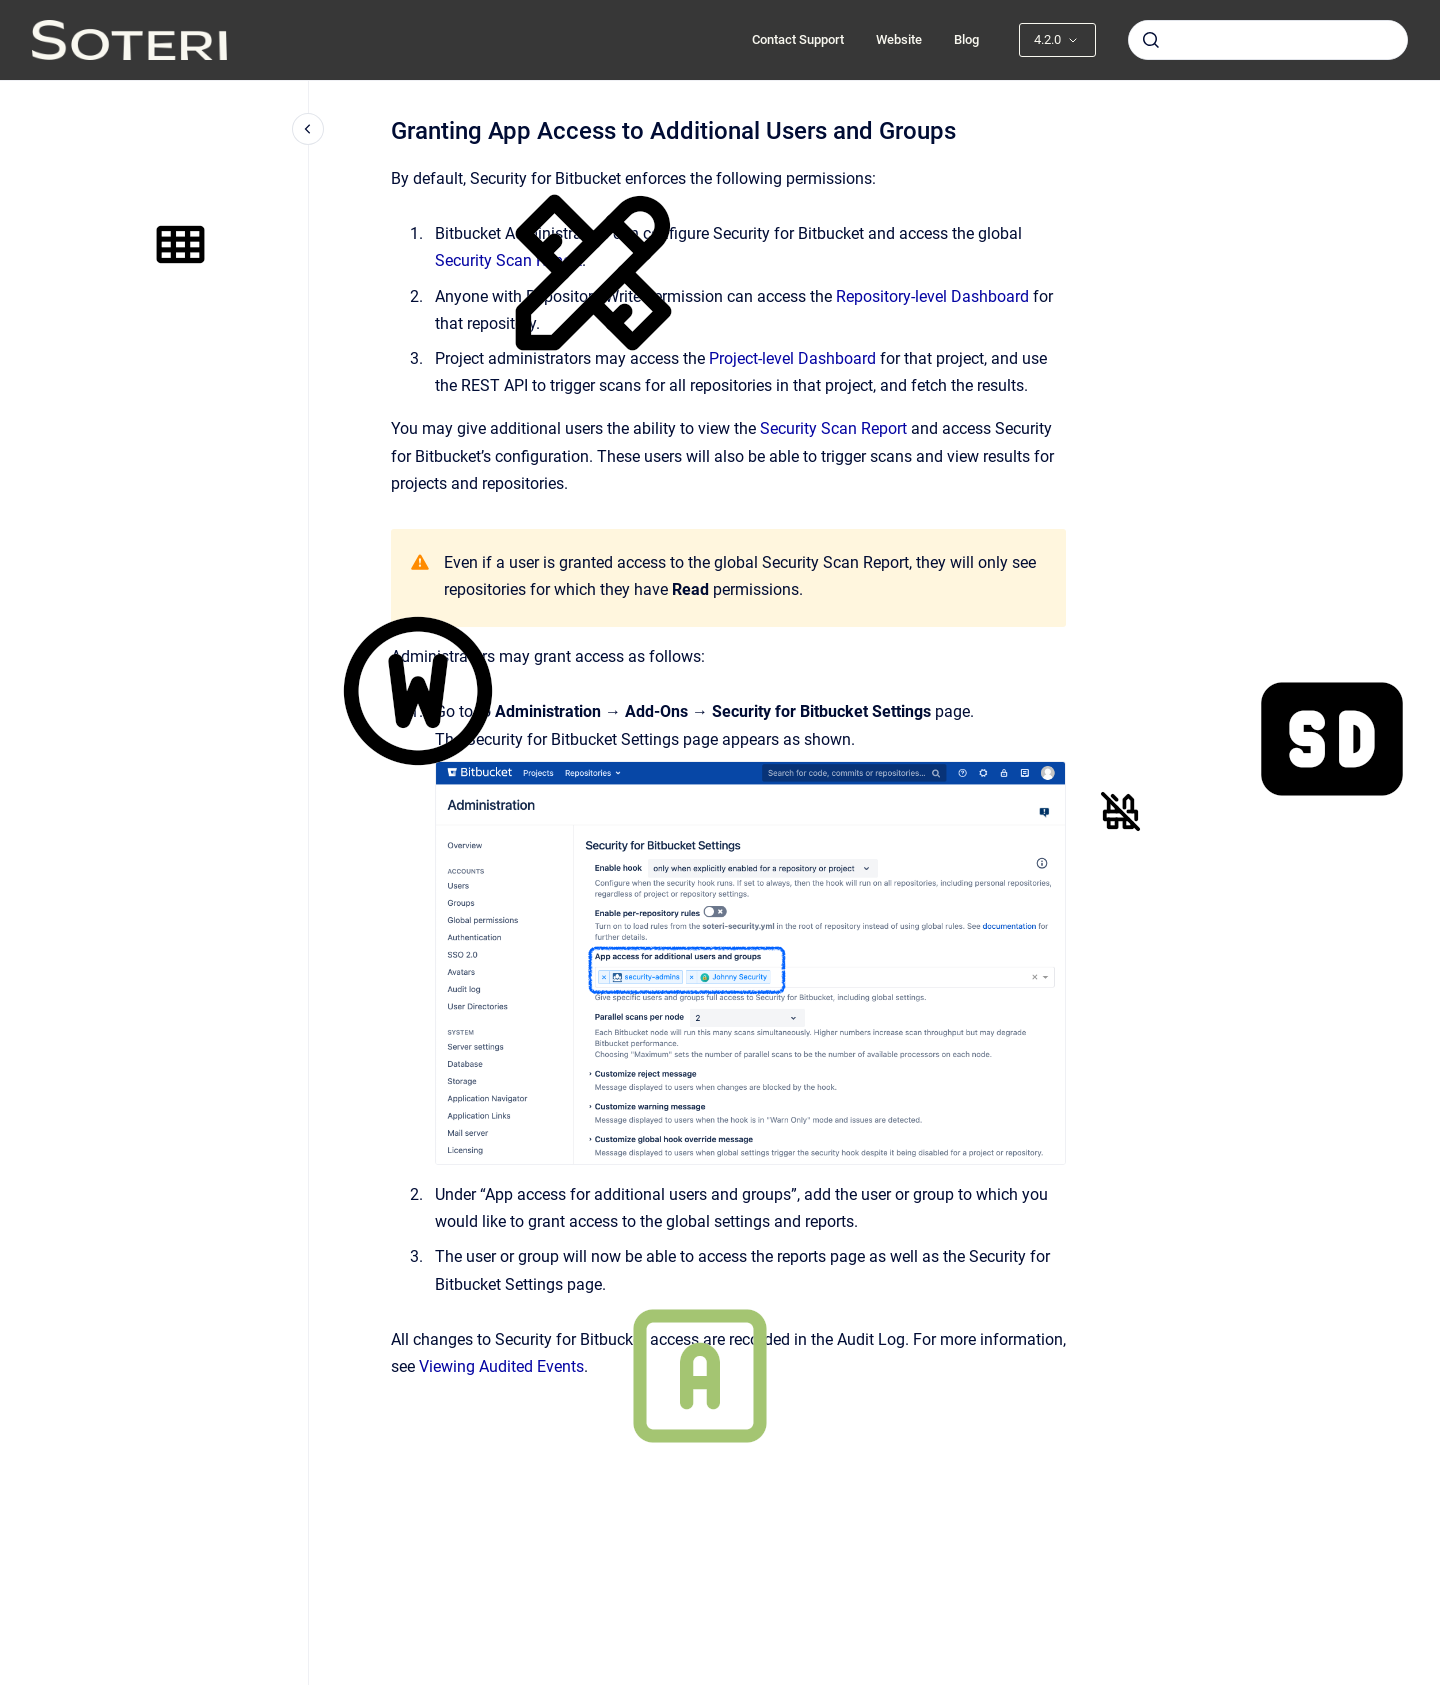 The width and height of the screenshot is (1440, 1685). I want to click on open app grid or launcher, so click(180, 244).